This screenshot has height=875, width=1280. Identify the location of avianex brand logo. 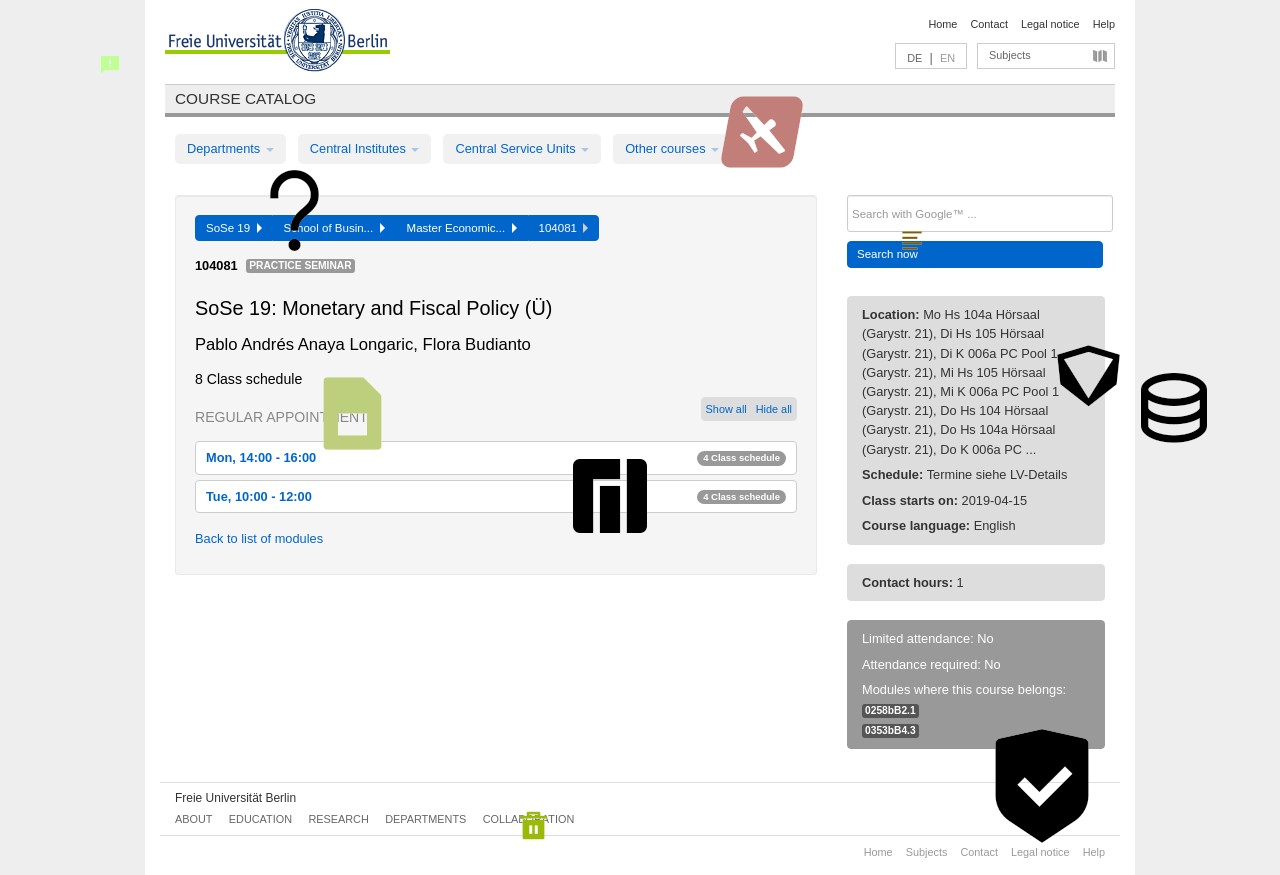
(762, 132).